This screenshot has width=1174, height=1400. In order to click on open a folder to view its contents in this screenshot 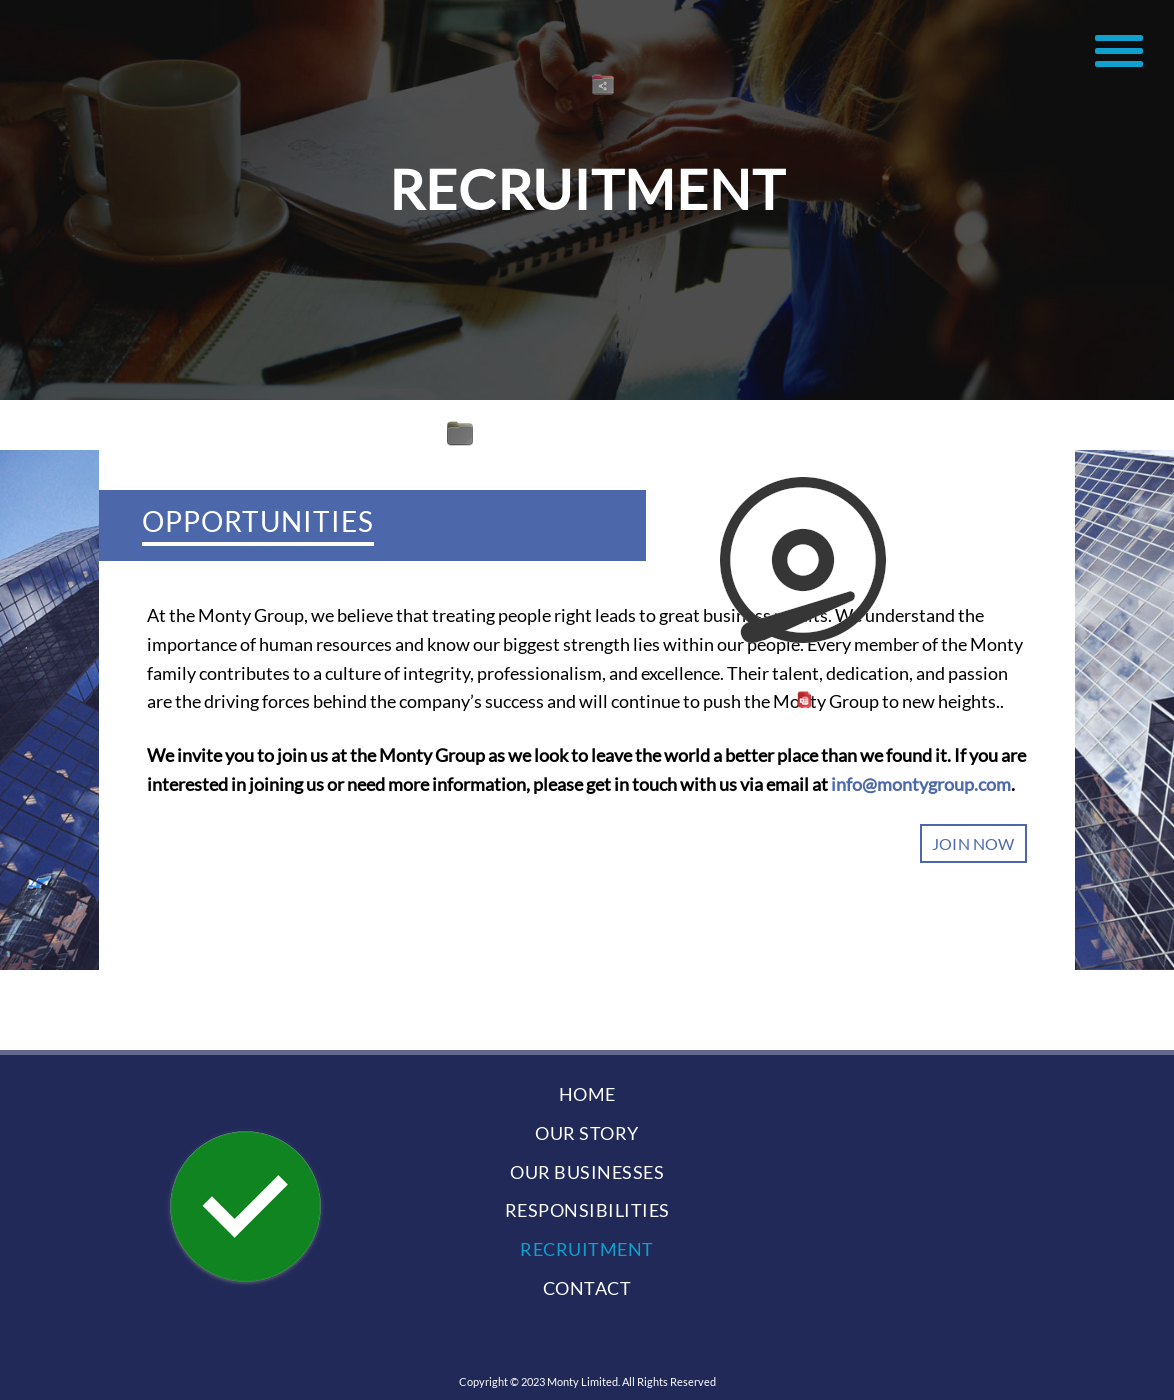, I will do `click(460, 433)`.